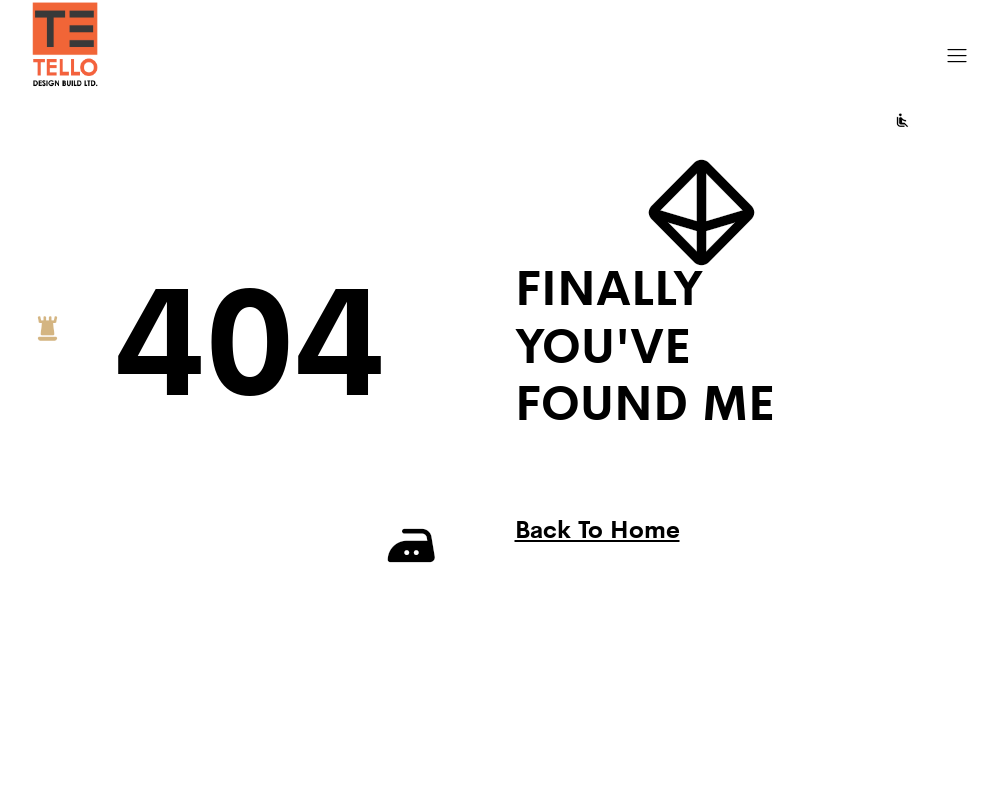 The height and width of the screenshot is (806, 999). Describe the element at coordinates (47, 328) in the screenshot. I see `play chess or access board games` at that location.